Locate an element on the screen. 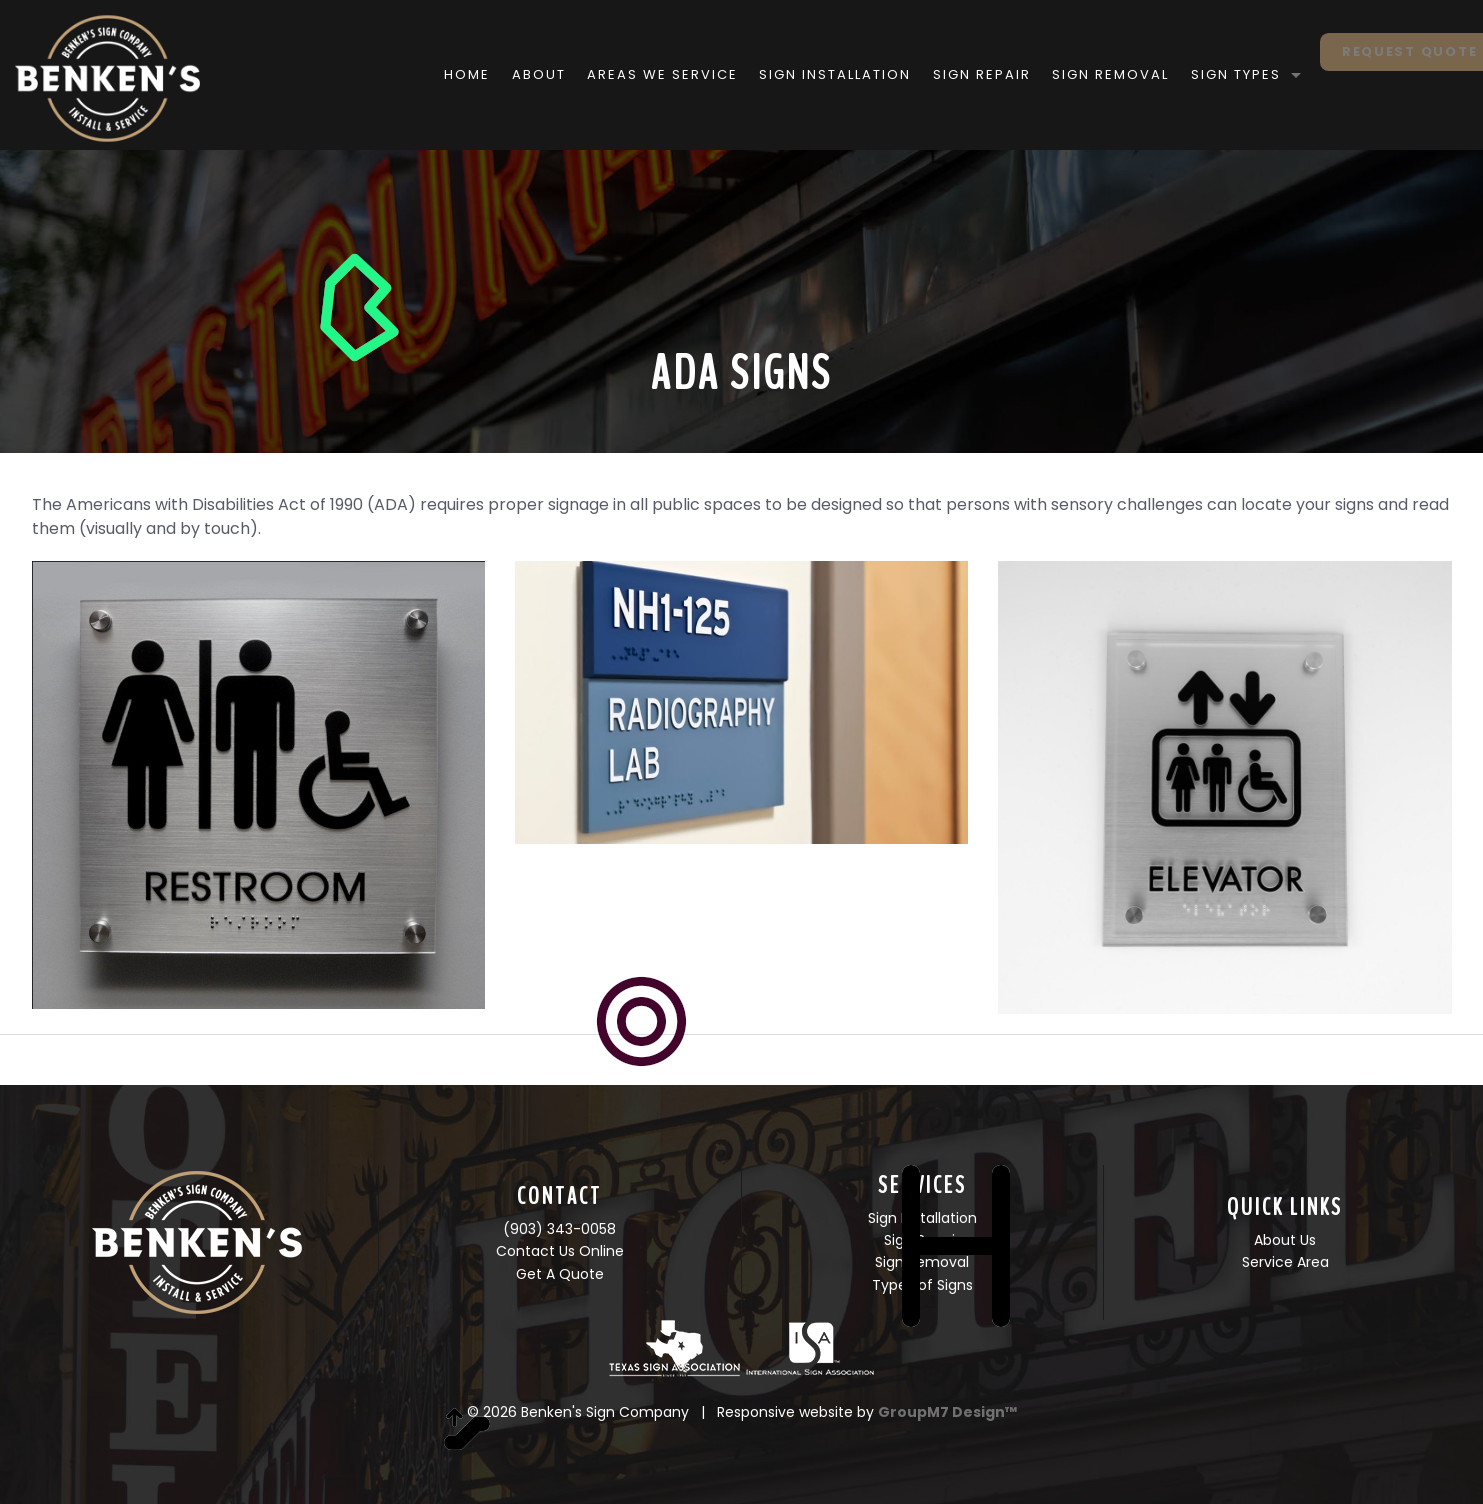 The height and width of the screenshot is (1504, 1483). playstation circle button icon is located at coordinates (641, 1021).